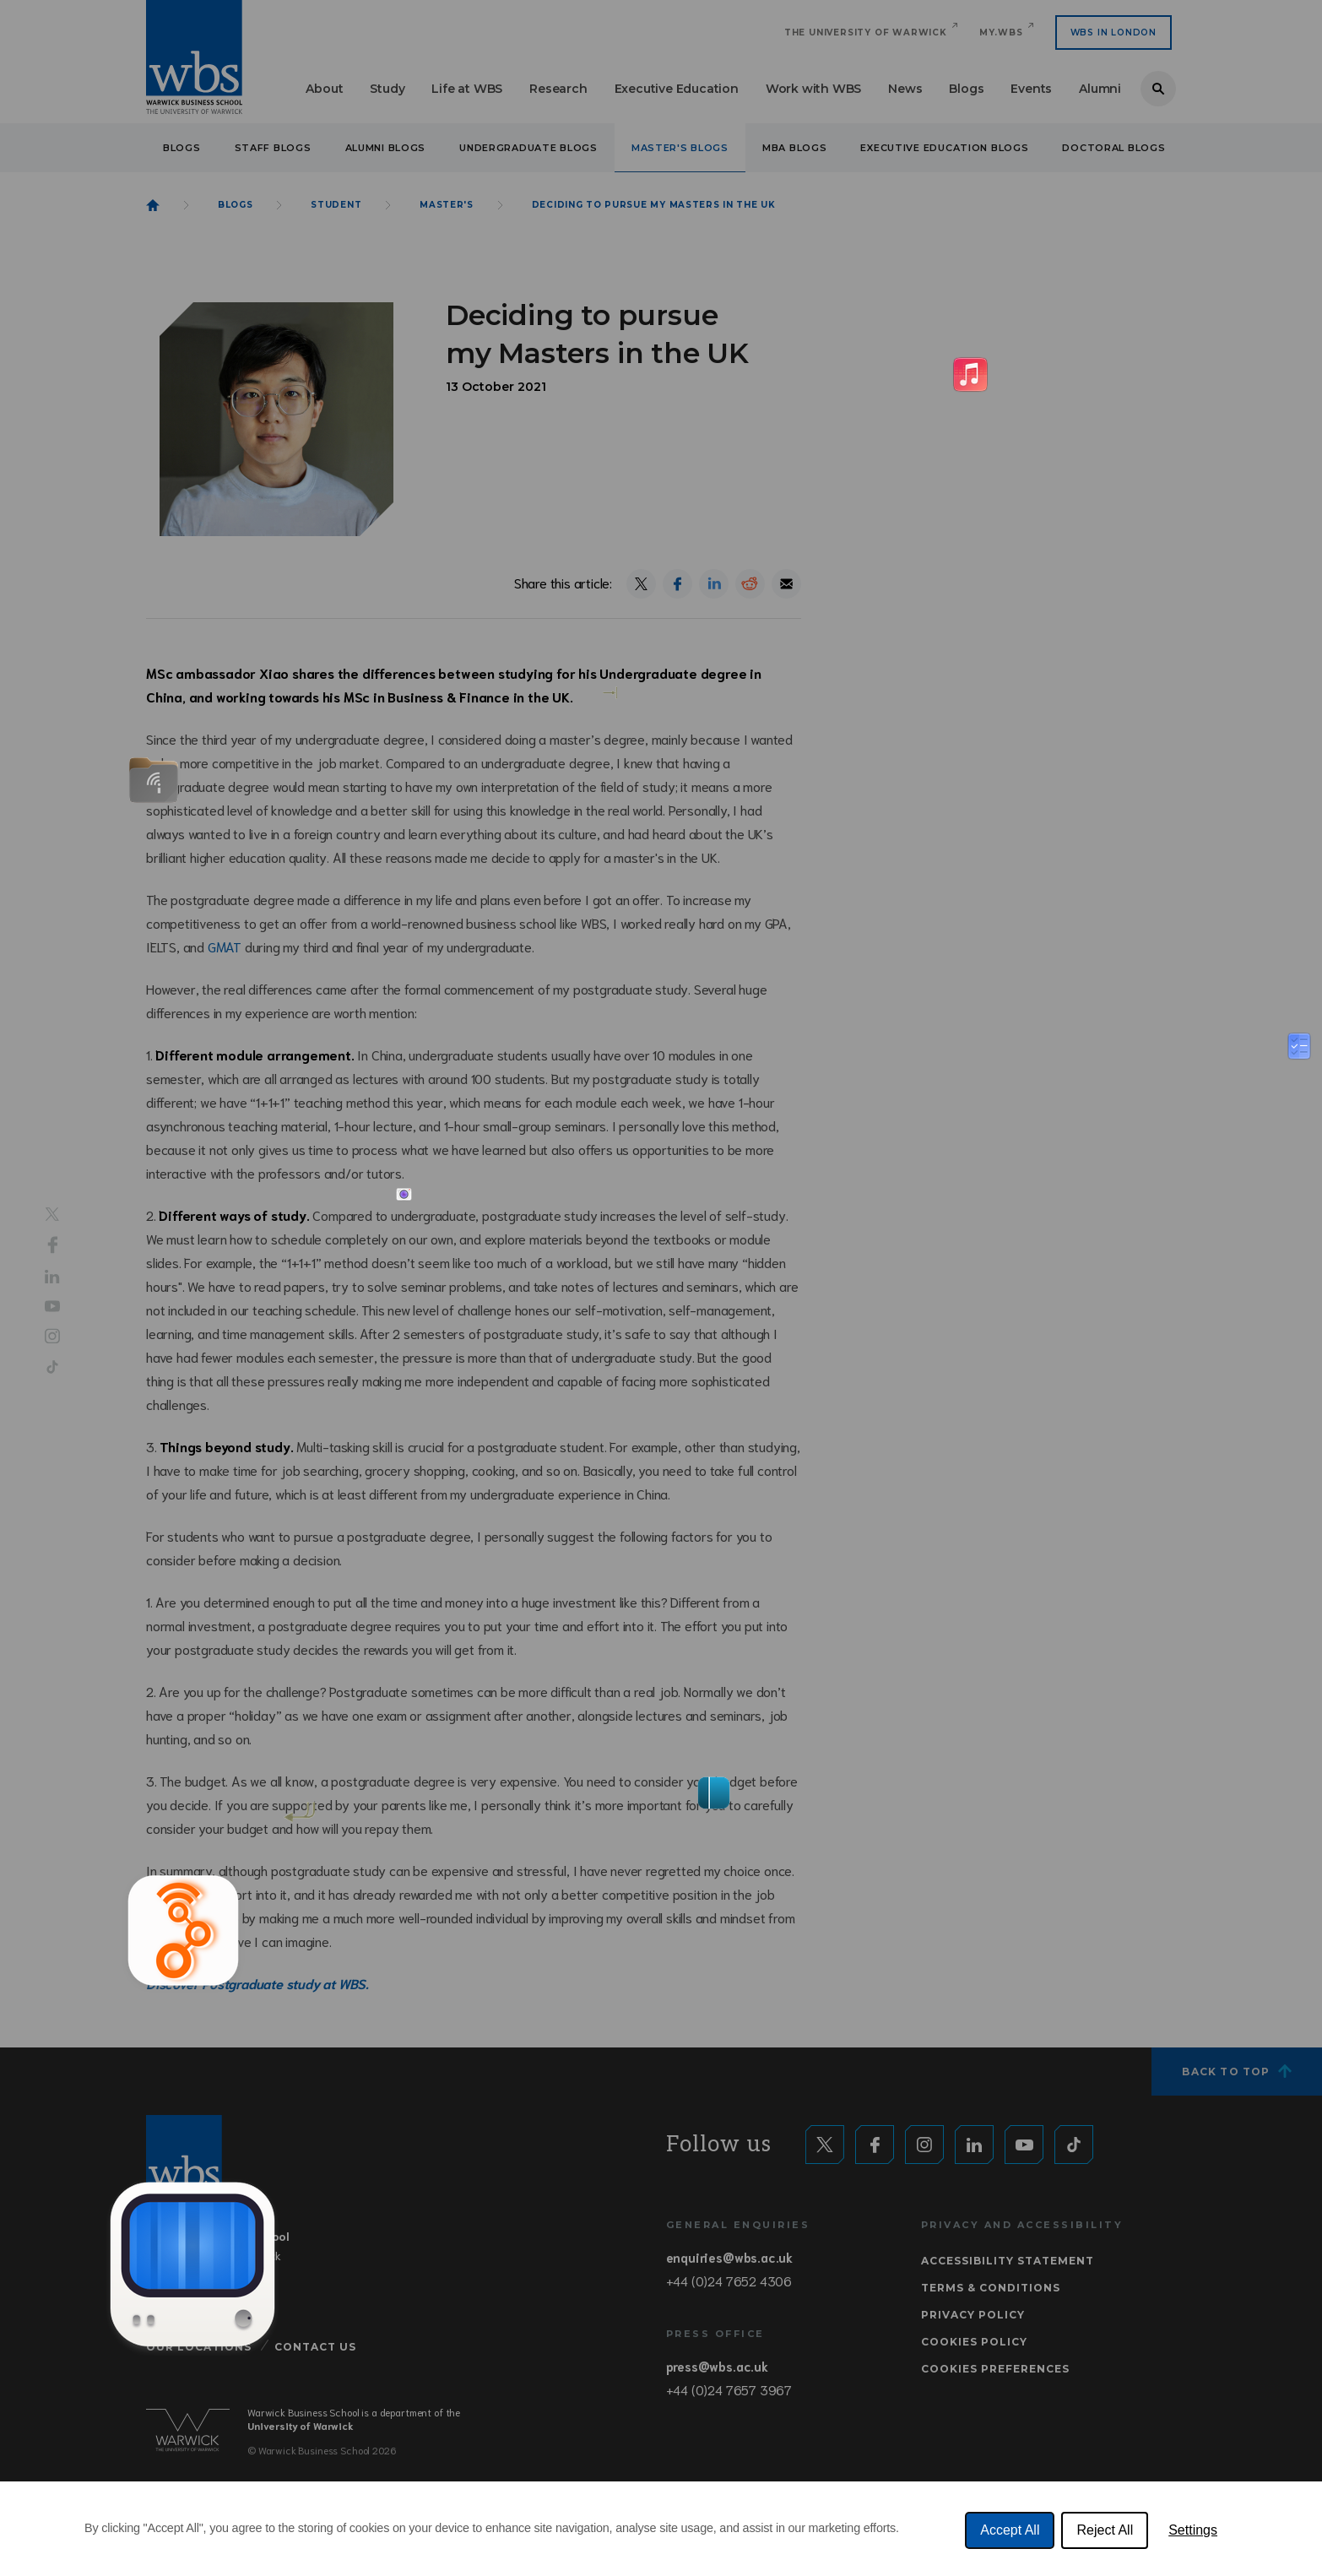 This screenshot has width=1322, height=2576. Describe the element at coordinates (1299, 1046) in the screenshot. I see `open the to-do list app` at that location.